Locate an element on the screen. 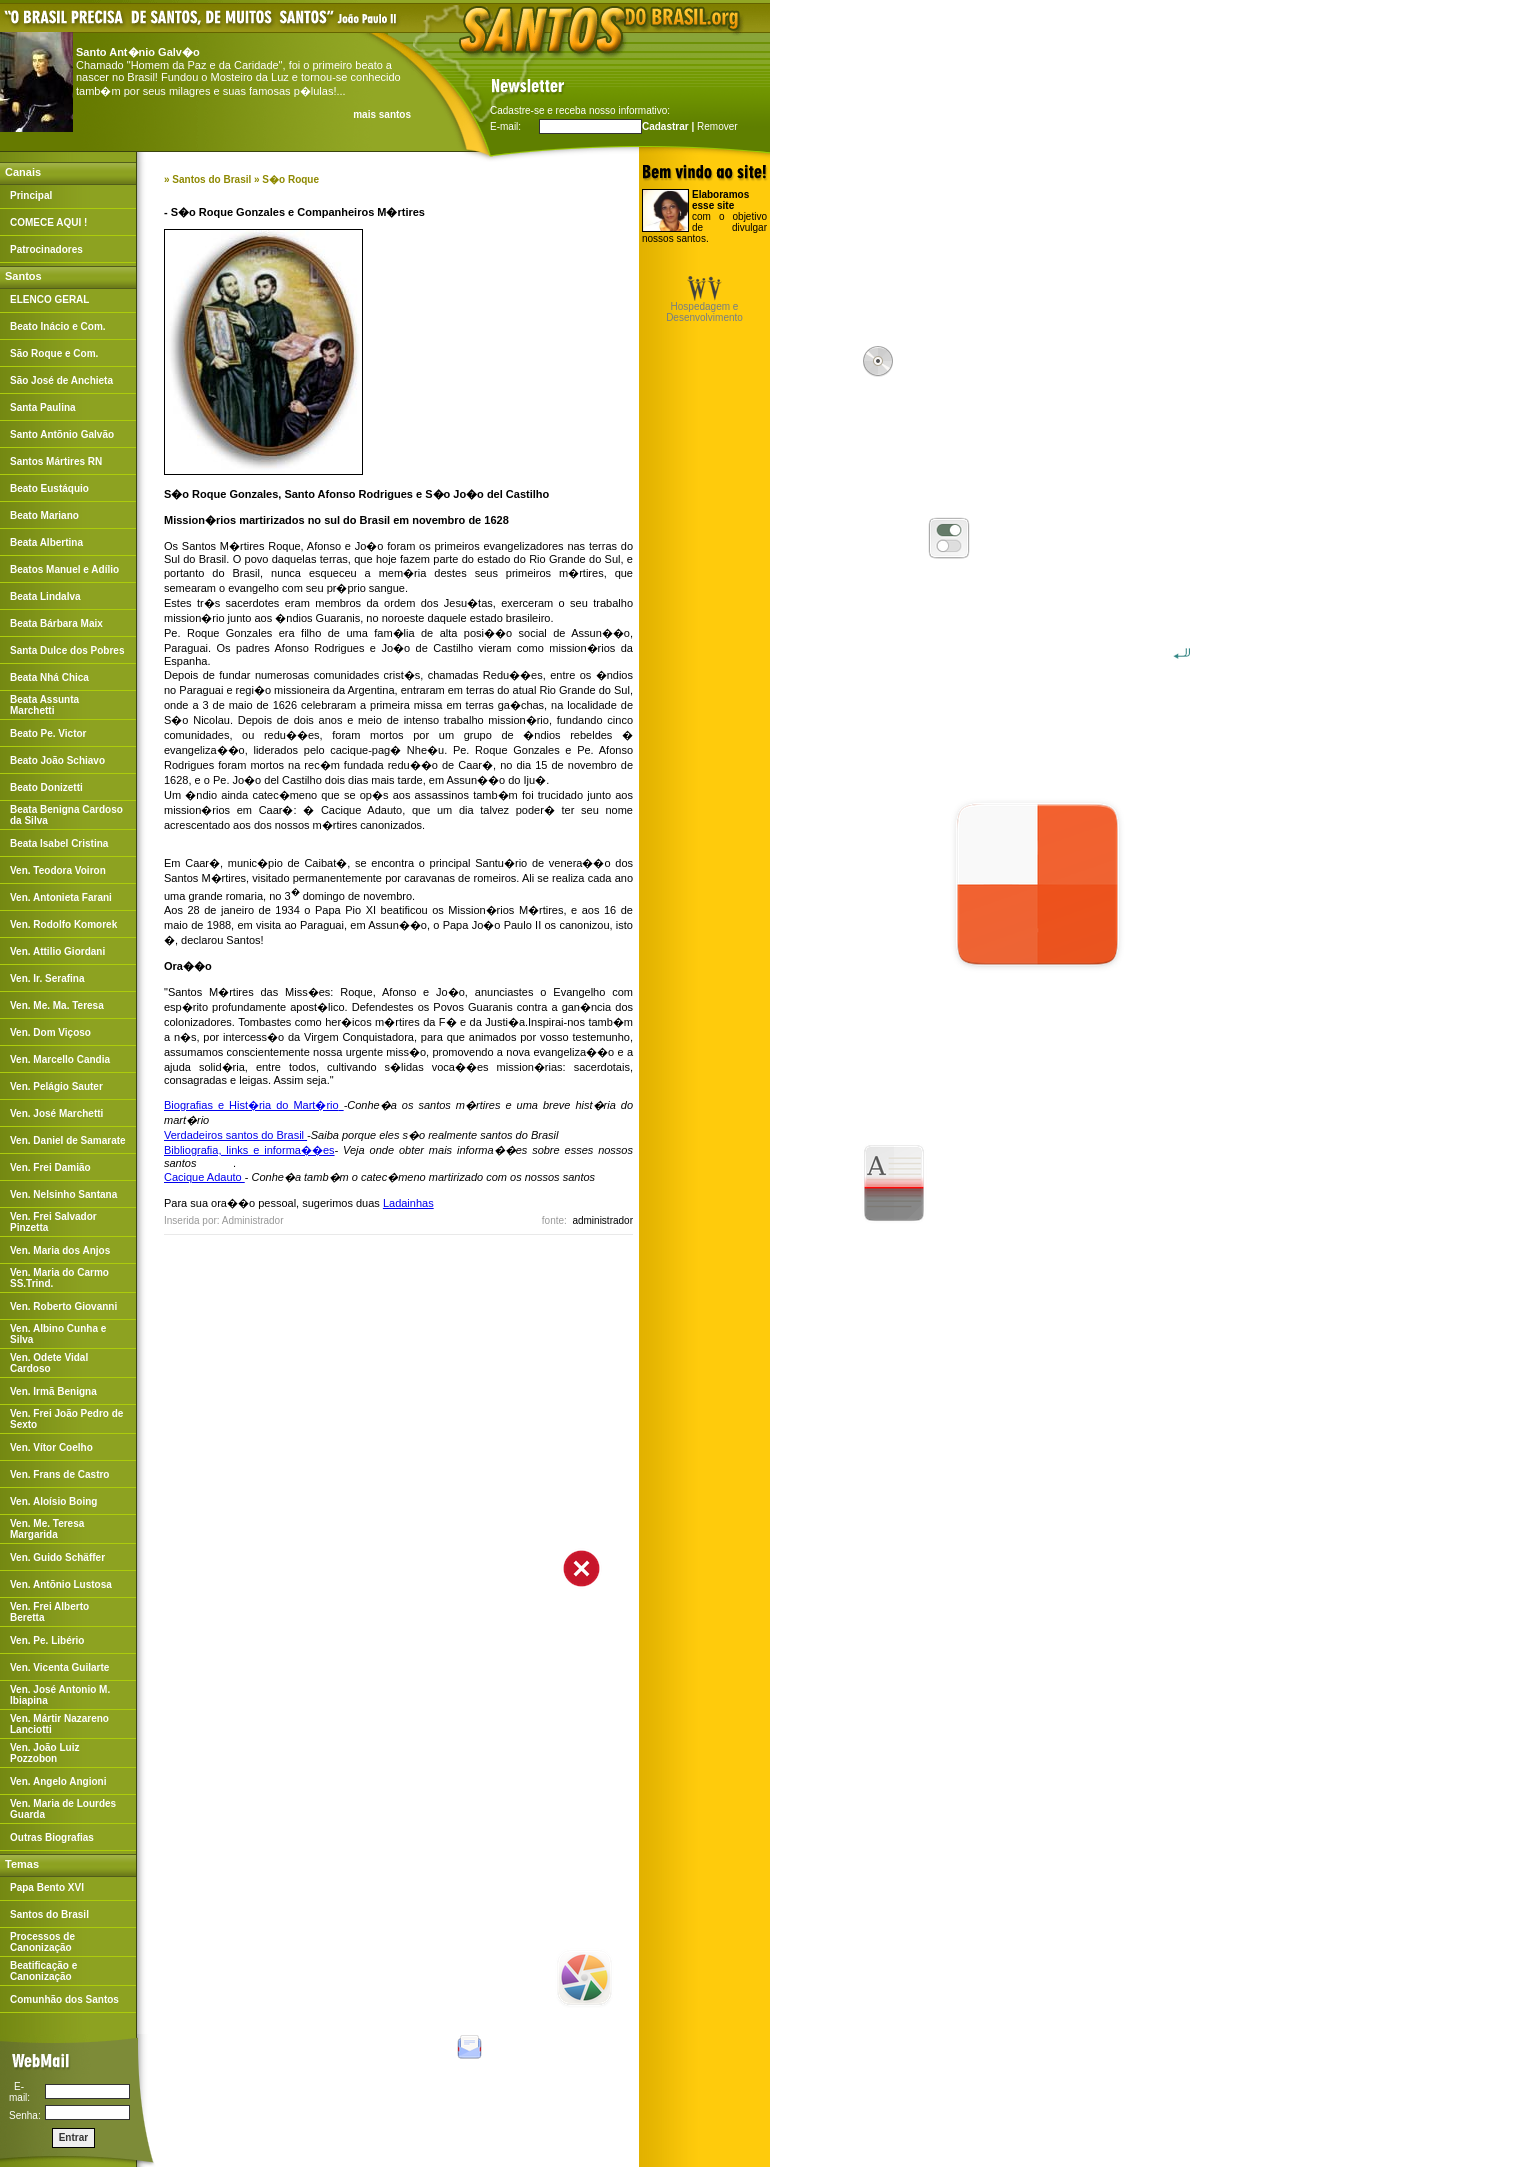  open unity tweak tool settings is located at coordinates (949, 538).